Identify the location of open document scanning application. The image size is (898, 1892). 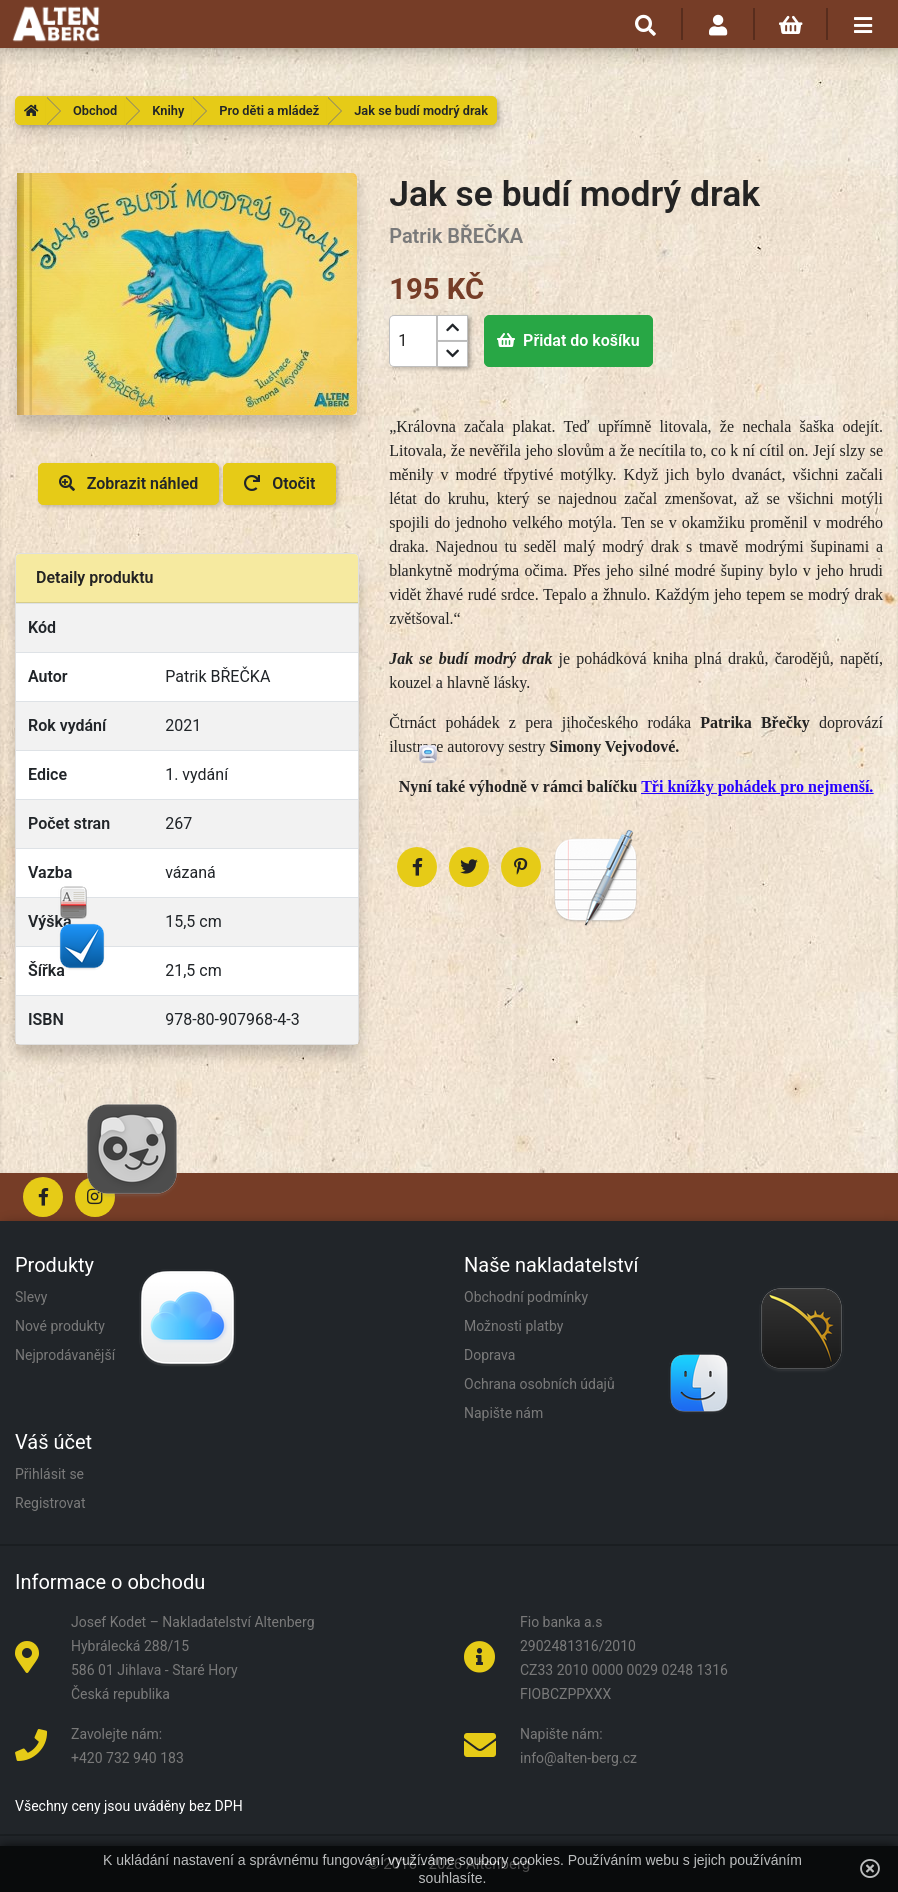
(73, 902).